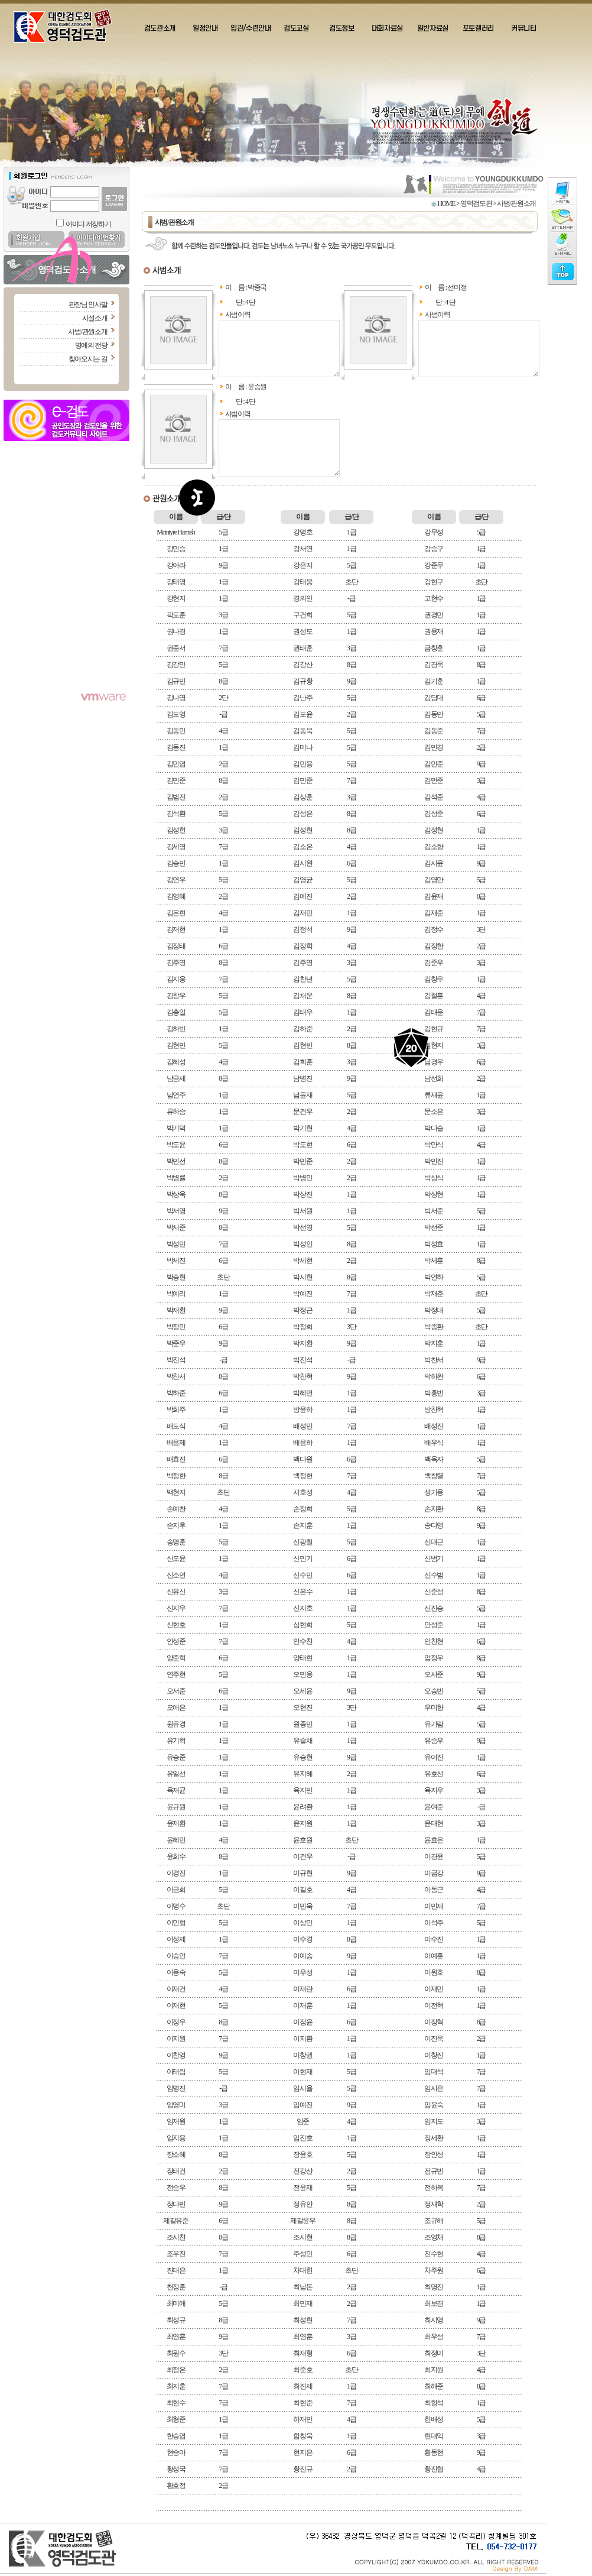 This screenshot has height=2576, width=592. What do you see at coordinates (197, 497) in the screenshot?
I see `mantine UI framework logo` at bounding box center [197, 497].